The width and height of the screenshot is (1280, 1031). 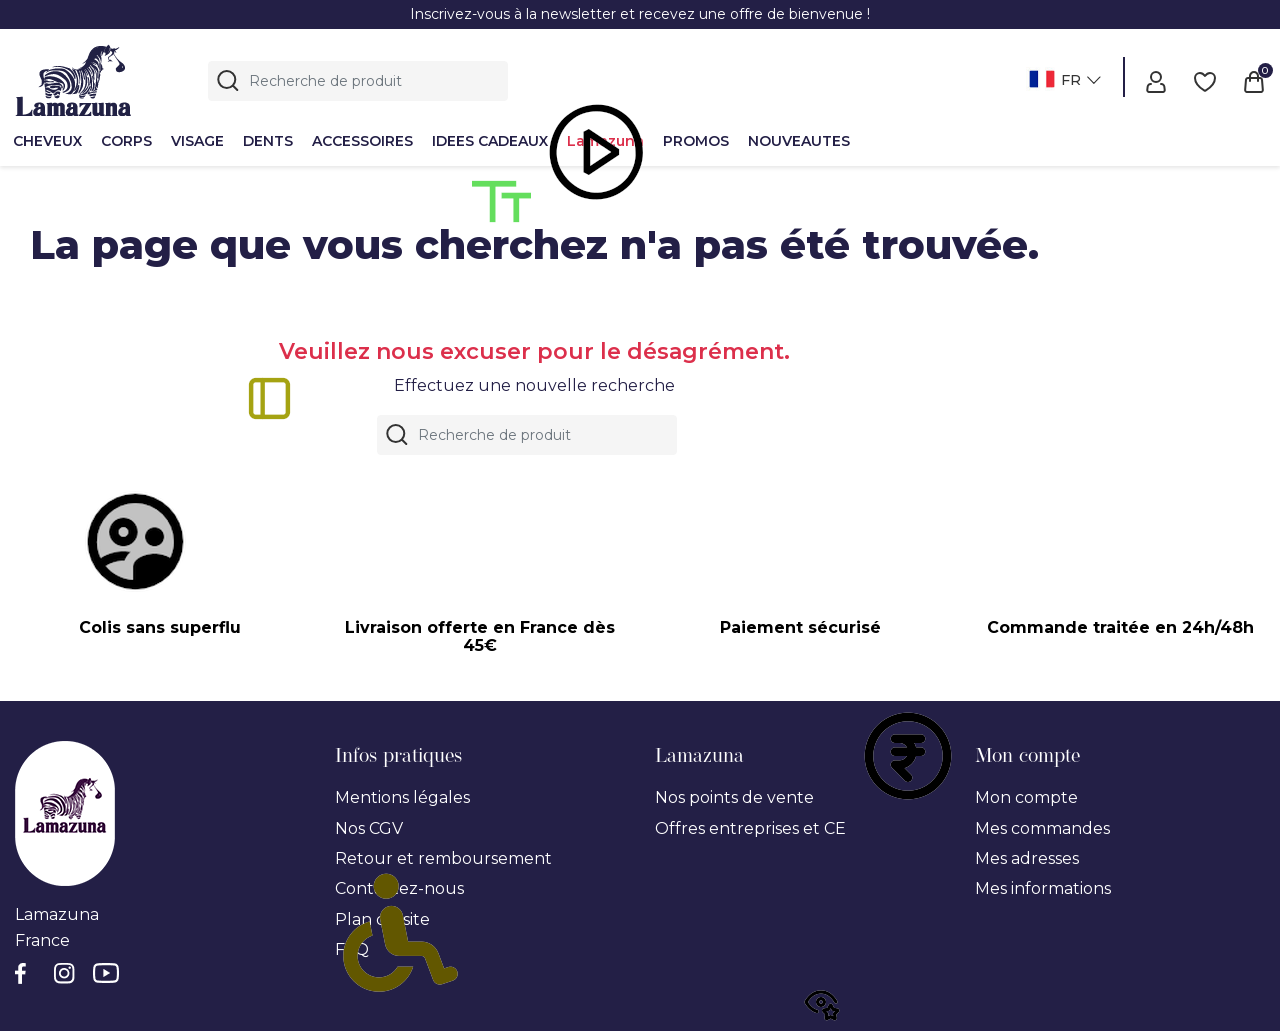 What do you see at coordinates (400, 934) in the screenshot?
I see `indicates wheelchair accessible facilities` at bounding box center [400, 934].